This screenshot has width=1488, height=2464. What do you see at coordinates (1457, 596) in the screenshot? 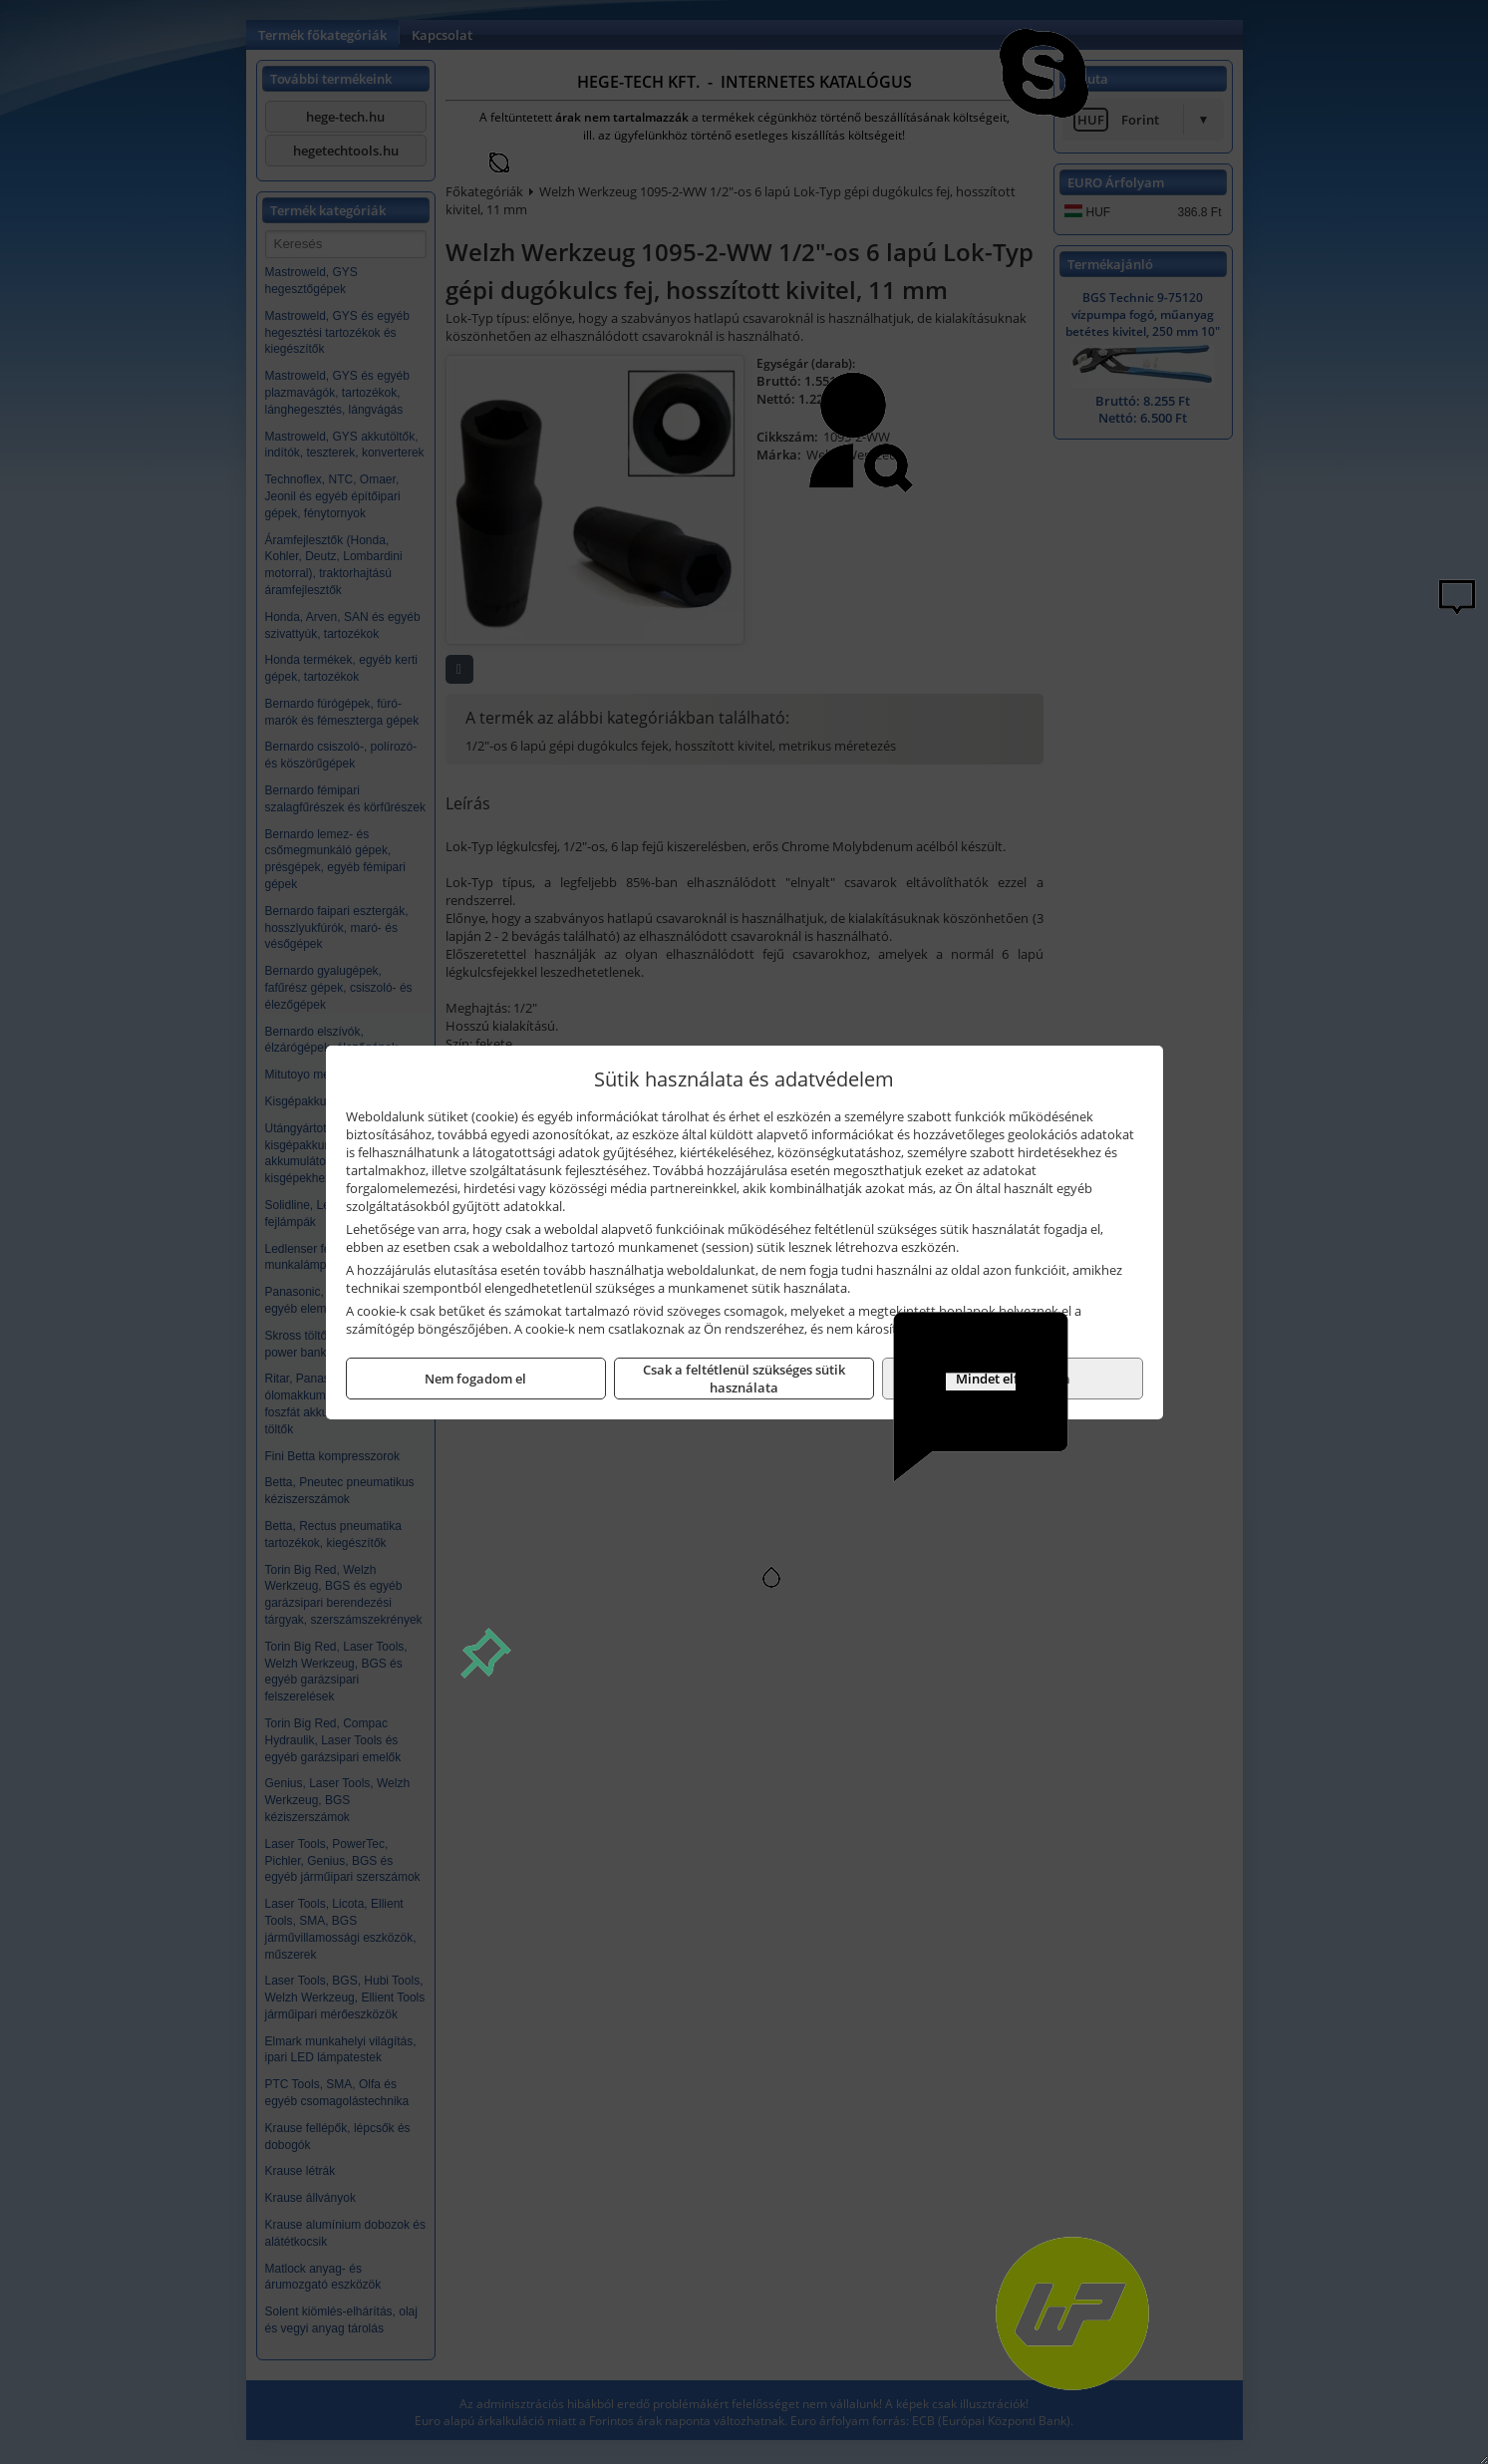
I see `open chat or messaging` at bounding box center [1457, 596].